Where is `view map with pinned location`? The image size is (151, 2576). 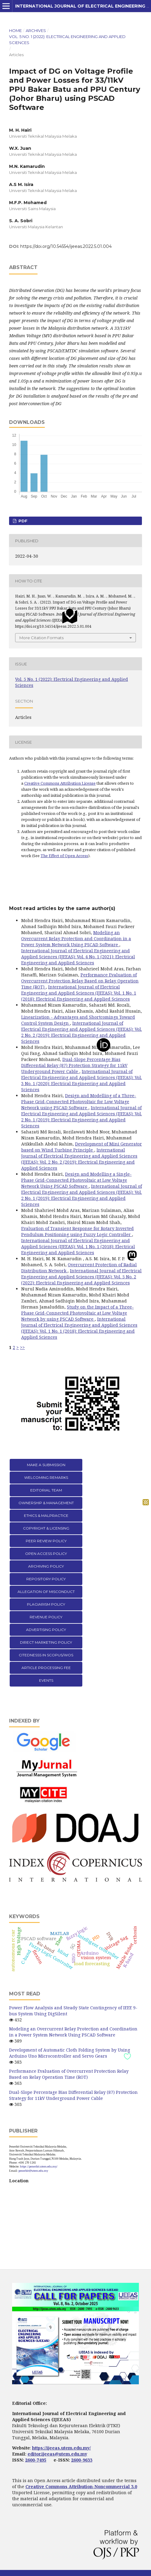 view map with pinned location is located at coordinates (70, 616).